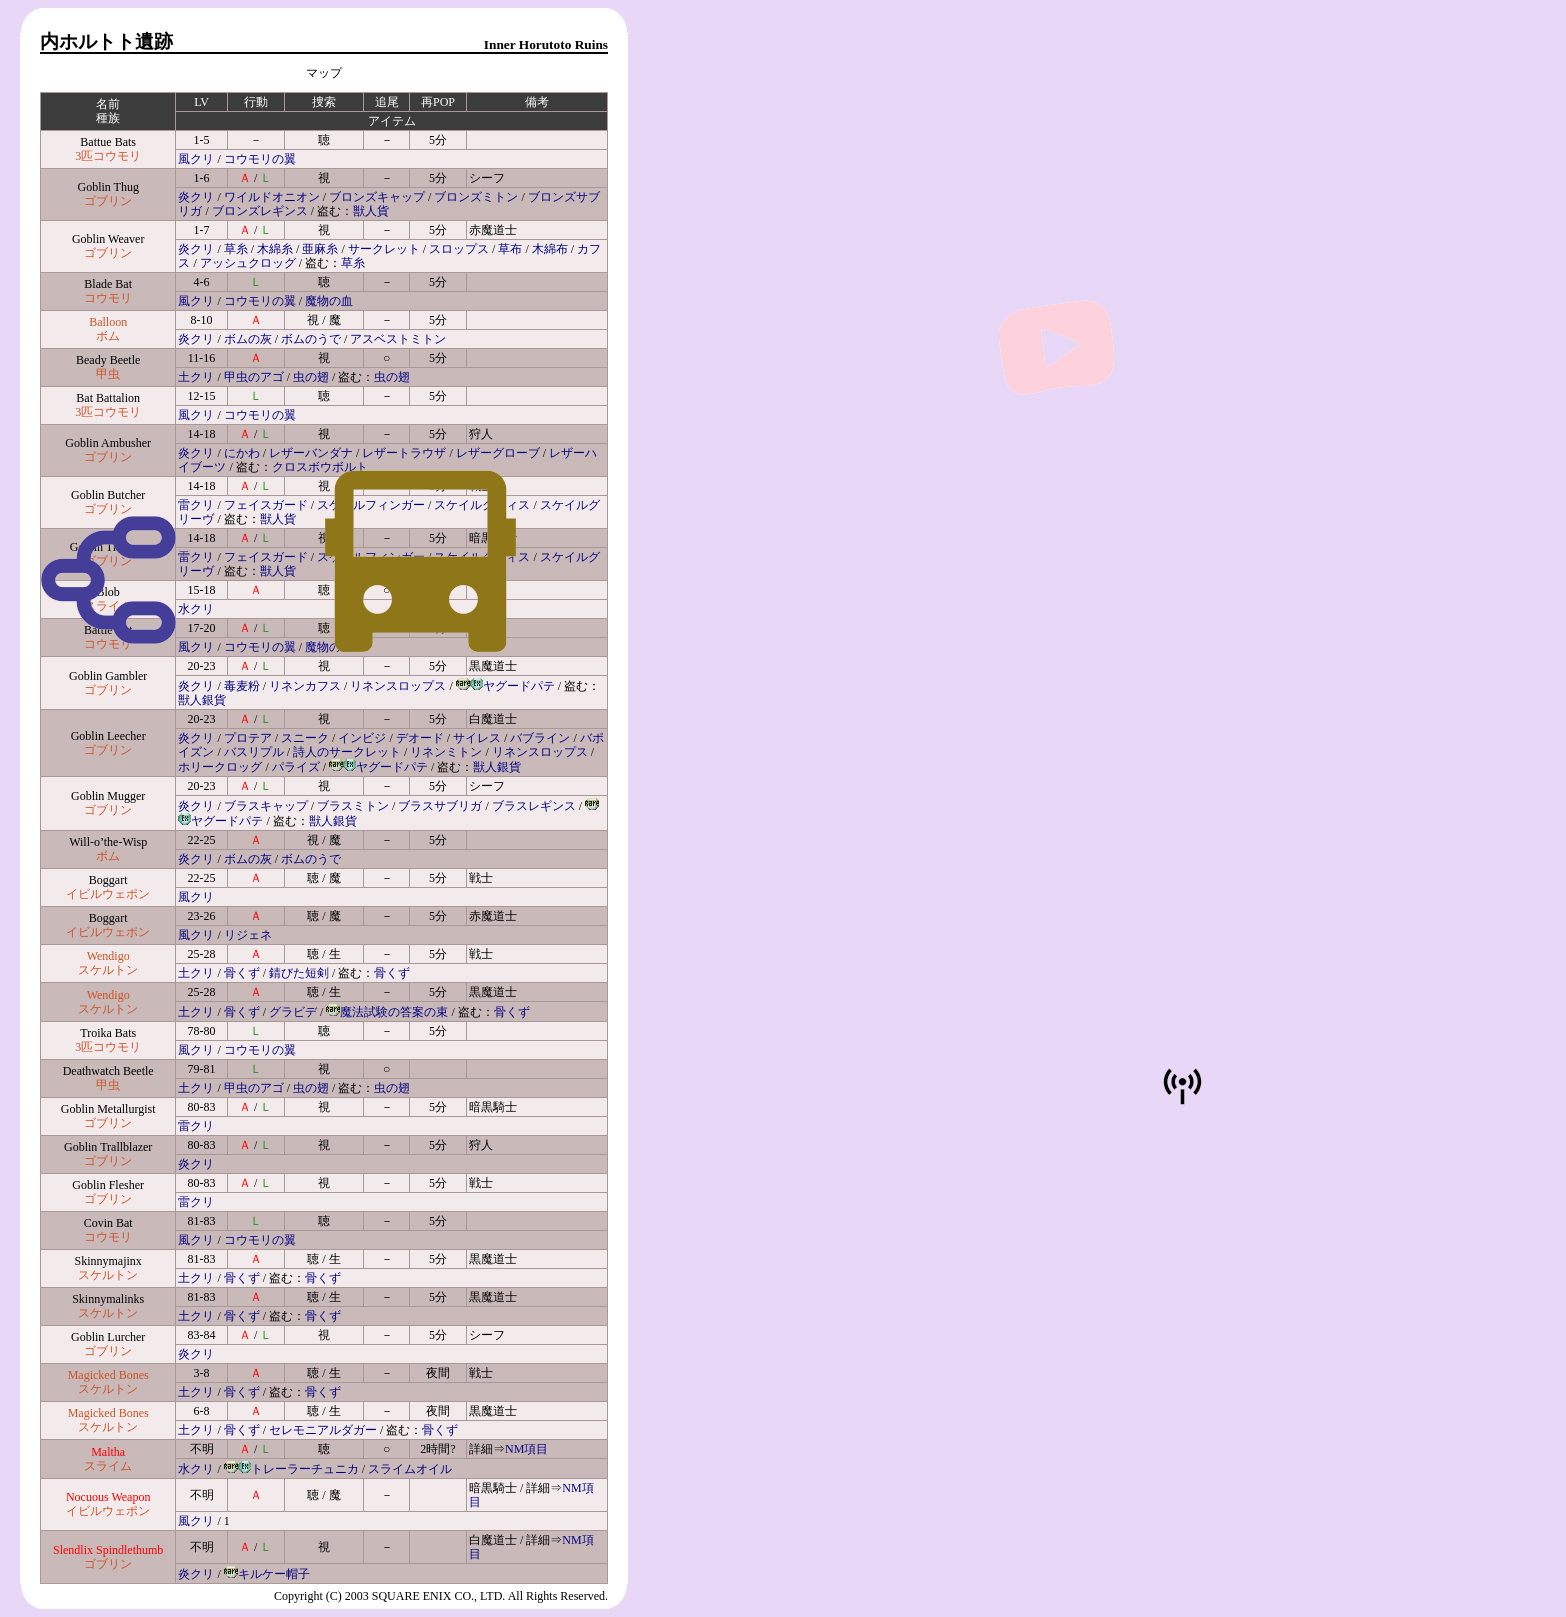 Image resolution: width=1566 pixels, height=1617 pixels. What do you see at coordinates (112, 580) in the screenshot?
I see `create or view a mind map` at bounding box center [112, 580].